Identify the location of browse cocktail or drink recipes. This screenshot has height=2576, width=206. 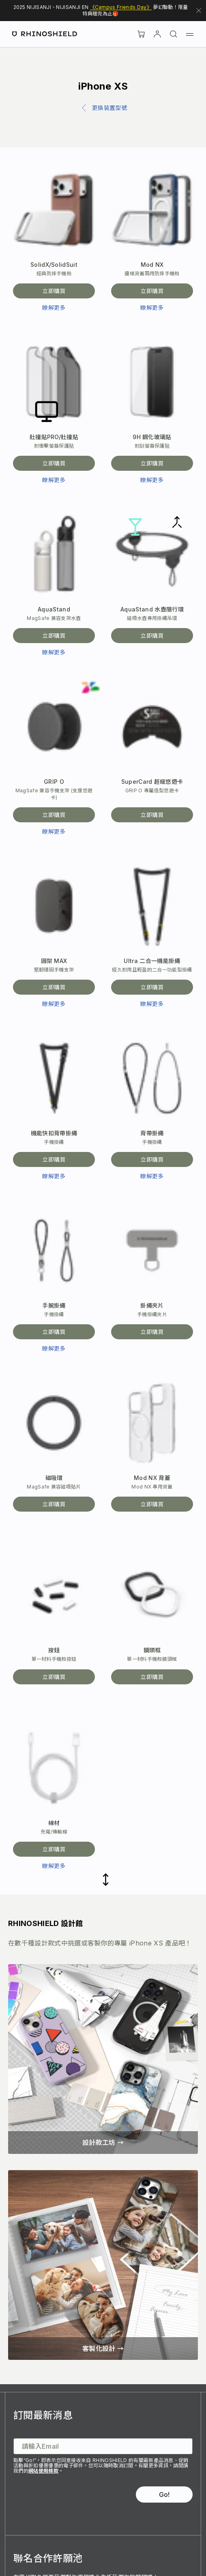
(135, 526).